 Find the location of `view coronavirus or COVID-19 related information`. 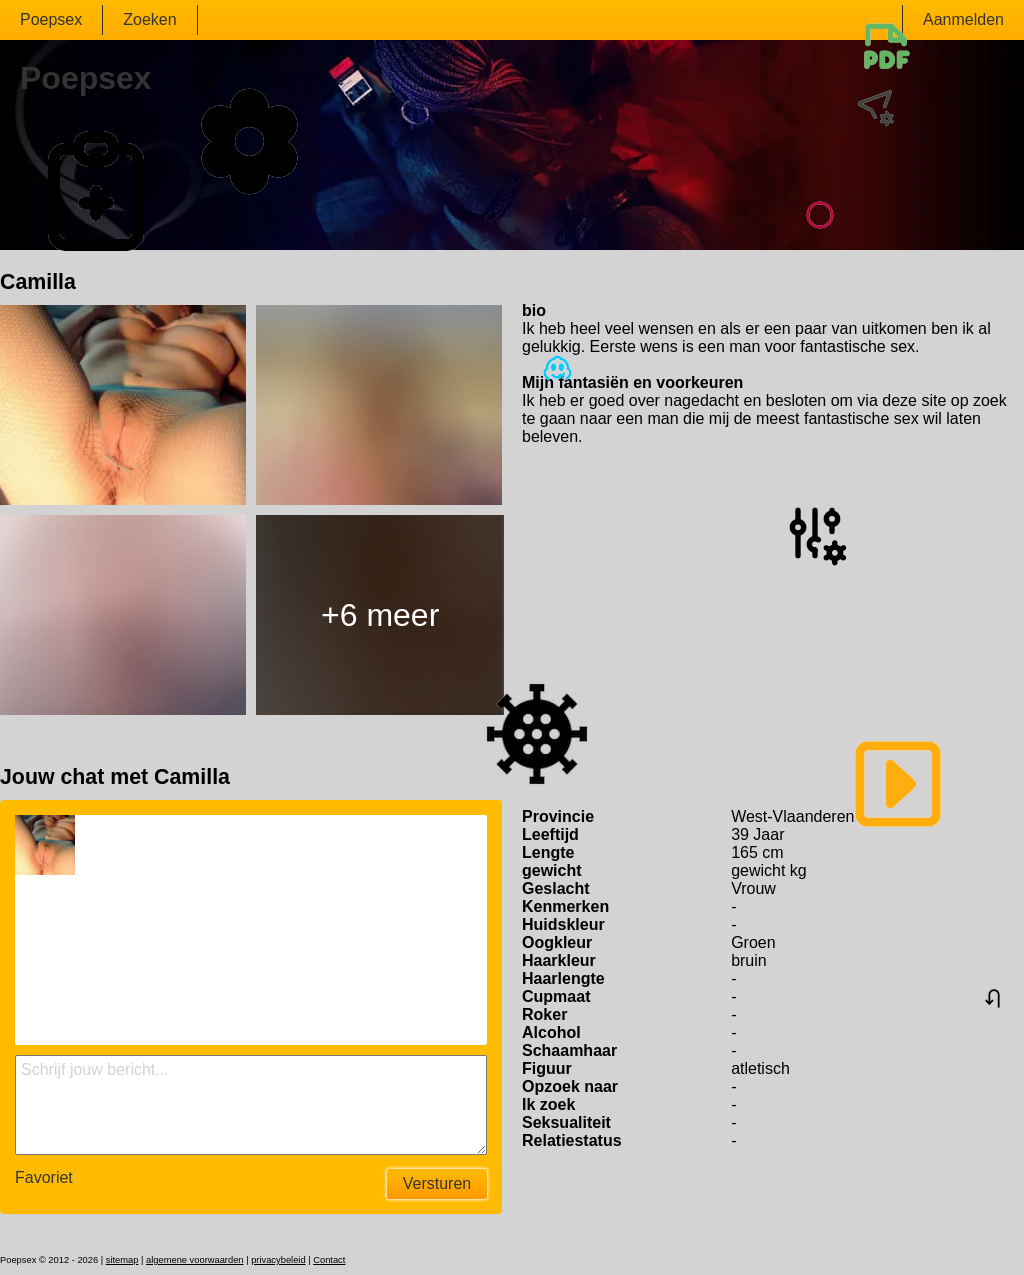

view coronavirus or COVID-19 related information is located at coordinates (537, 734).